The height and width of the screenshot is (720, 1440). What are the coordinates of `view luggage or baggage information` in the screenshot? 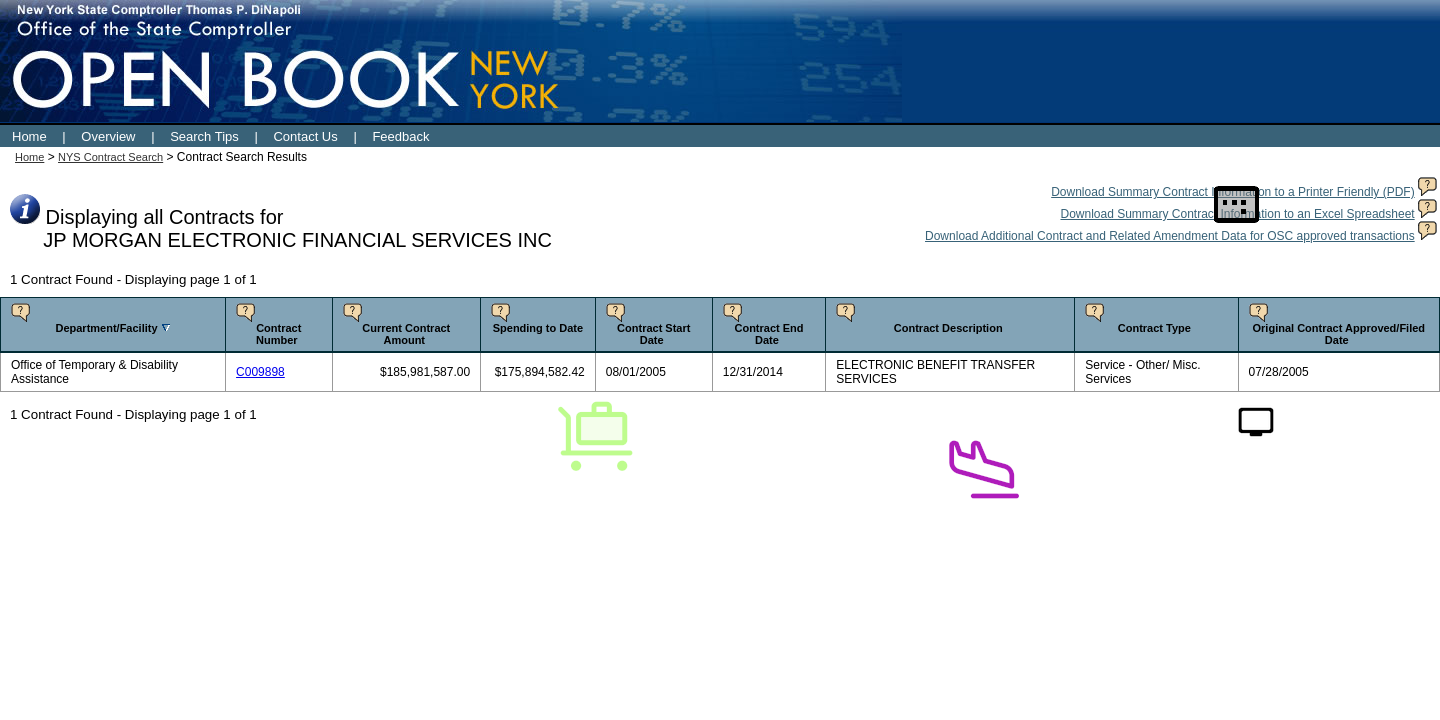 It's located at (594, 435).